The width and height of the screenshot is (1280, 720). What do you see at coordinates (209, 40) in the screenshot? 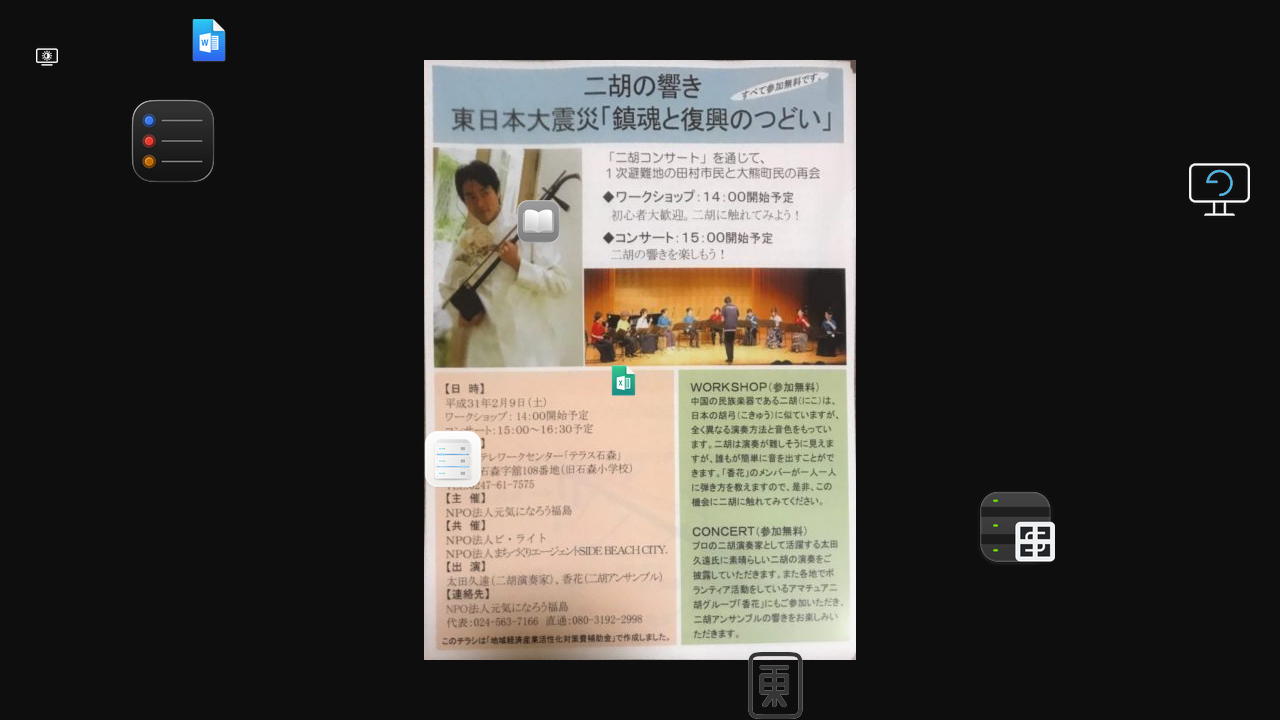
I see `open a Microsoft Word document` at bounding box center [209, 40].